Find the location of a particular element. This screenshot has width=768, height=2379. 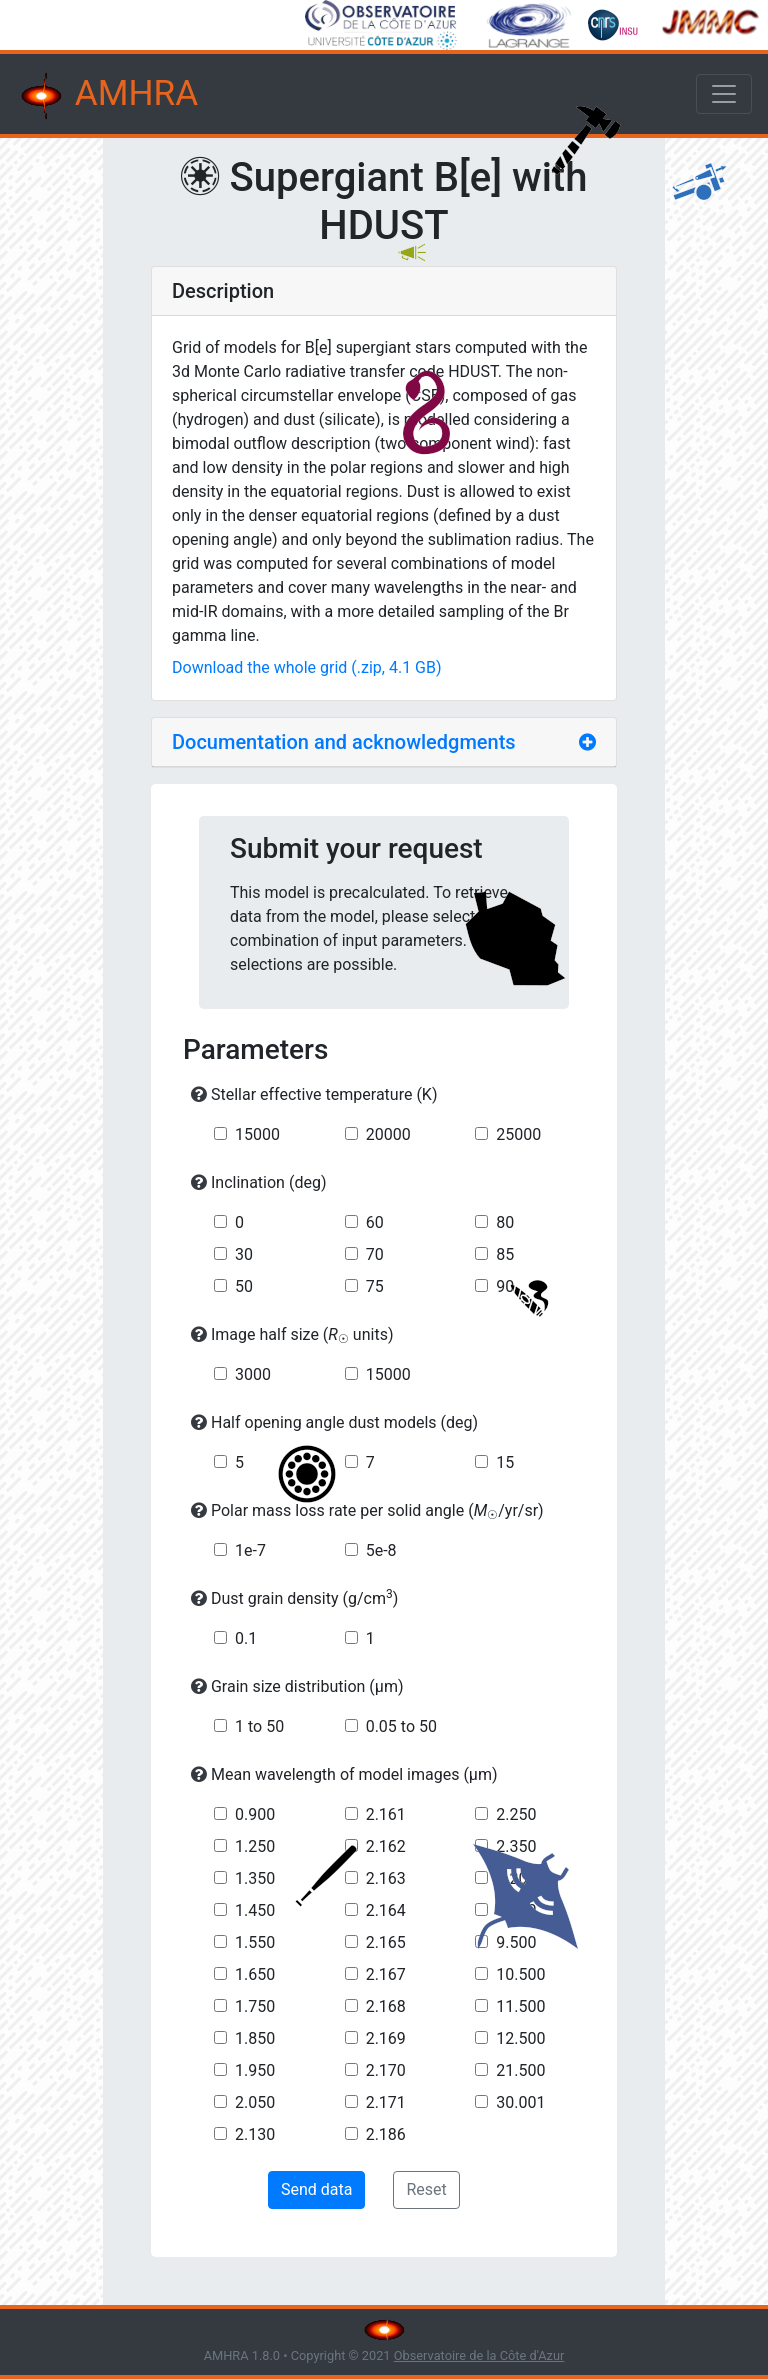

indicates manta ray or marine life content is located at coordinates (525, 1896).